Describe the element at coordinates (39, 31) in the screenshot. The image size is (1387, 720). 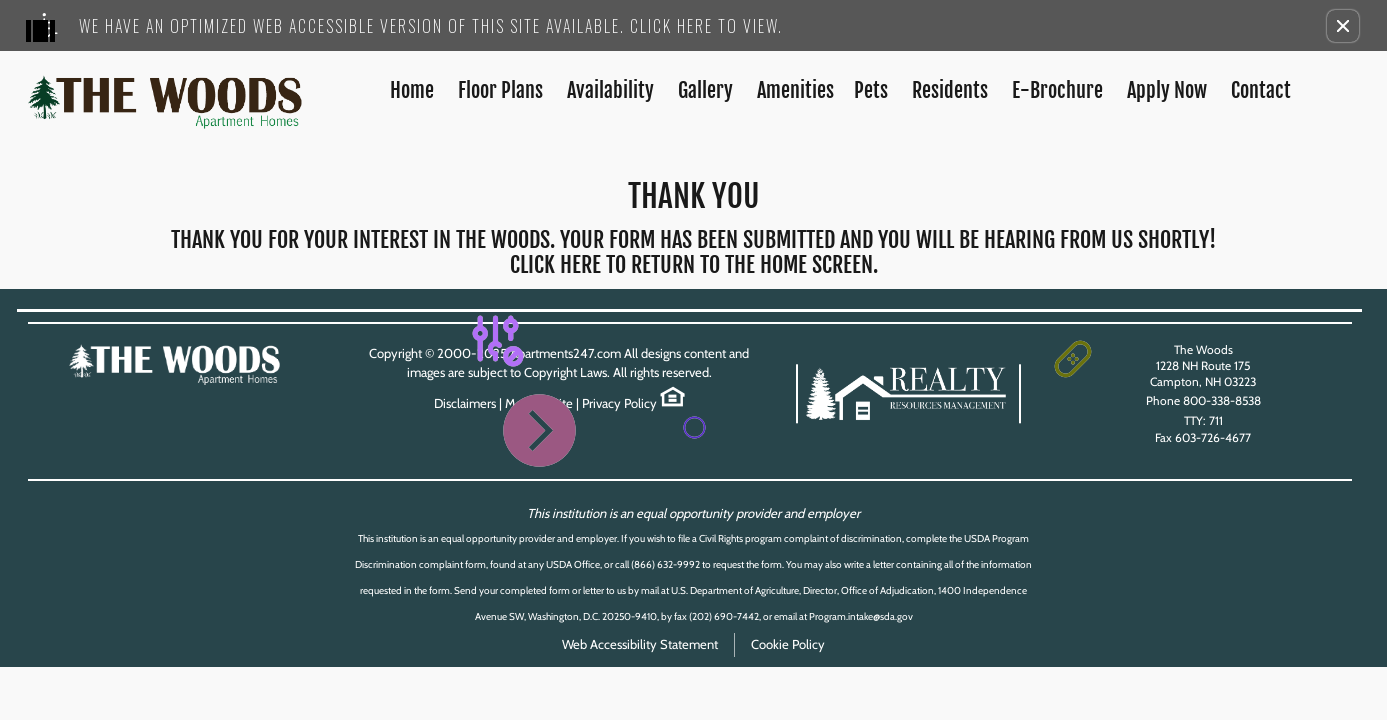
I see `switch to column or array view layout` at that location.